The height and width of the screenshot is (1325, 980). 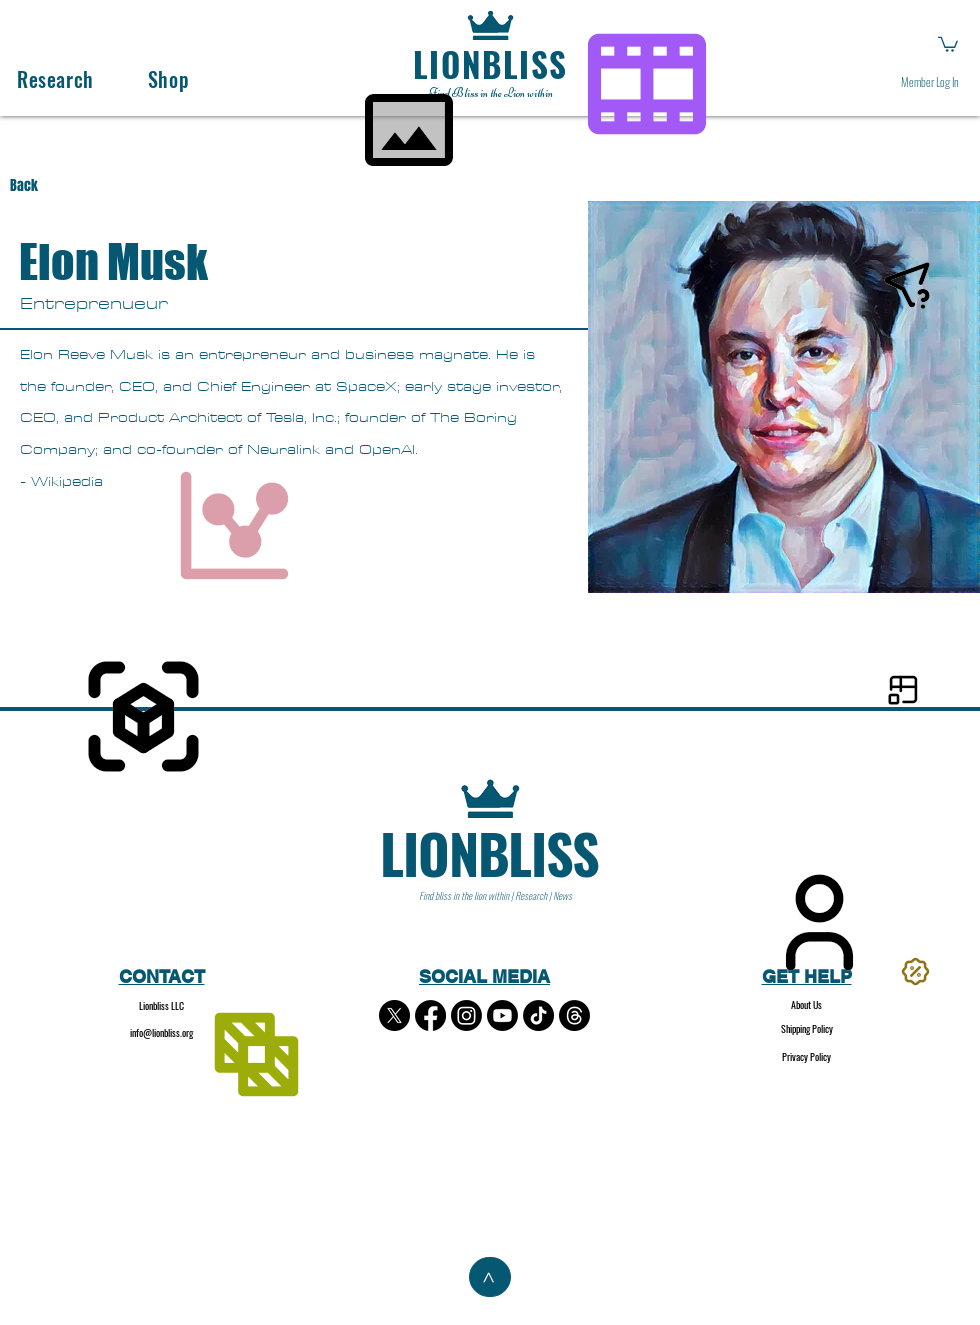 I want to click on view video or film content, so click(x=647, y=84).